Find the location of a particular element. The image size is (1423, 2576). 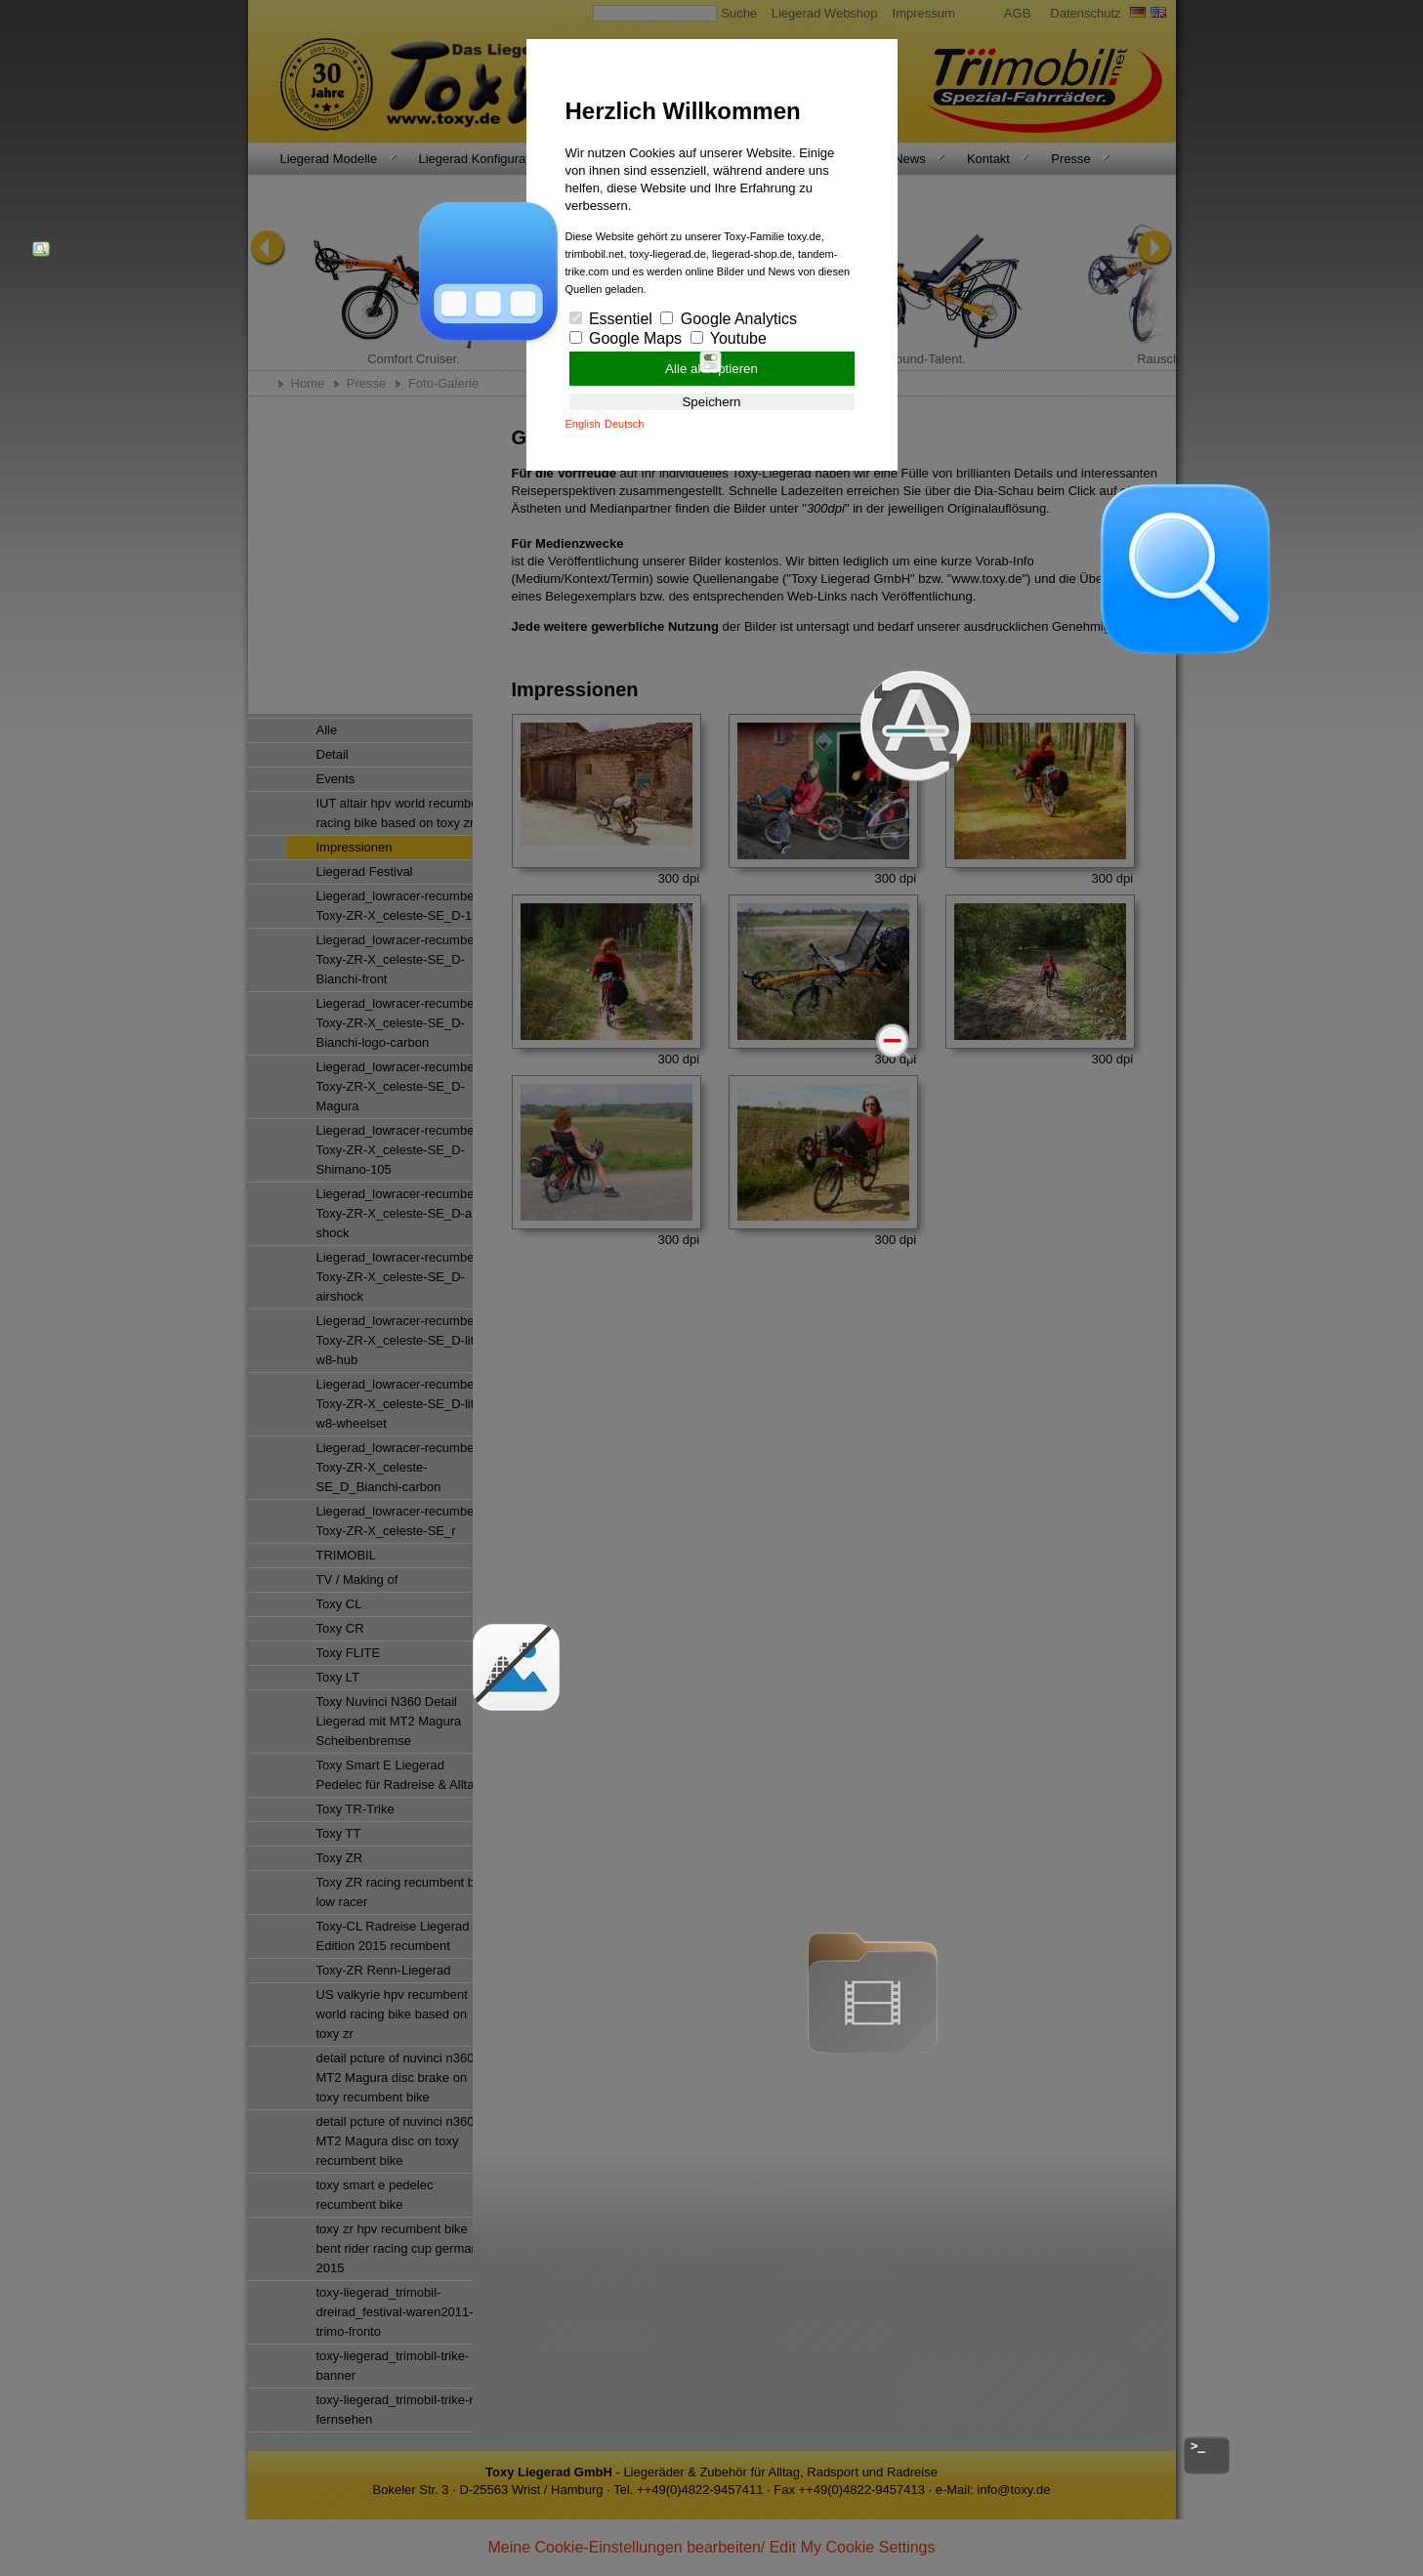

open image viewer application is located at coordinates (41, 249).